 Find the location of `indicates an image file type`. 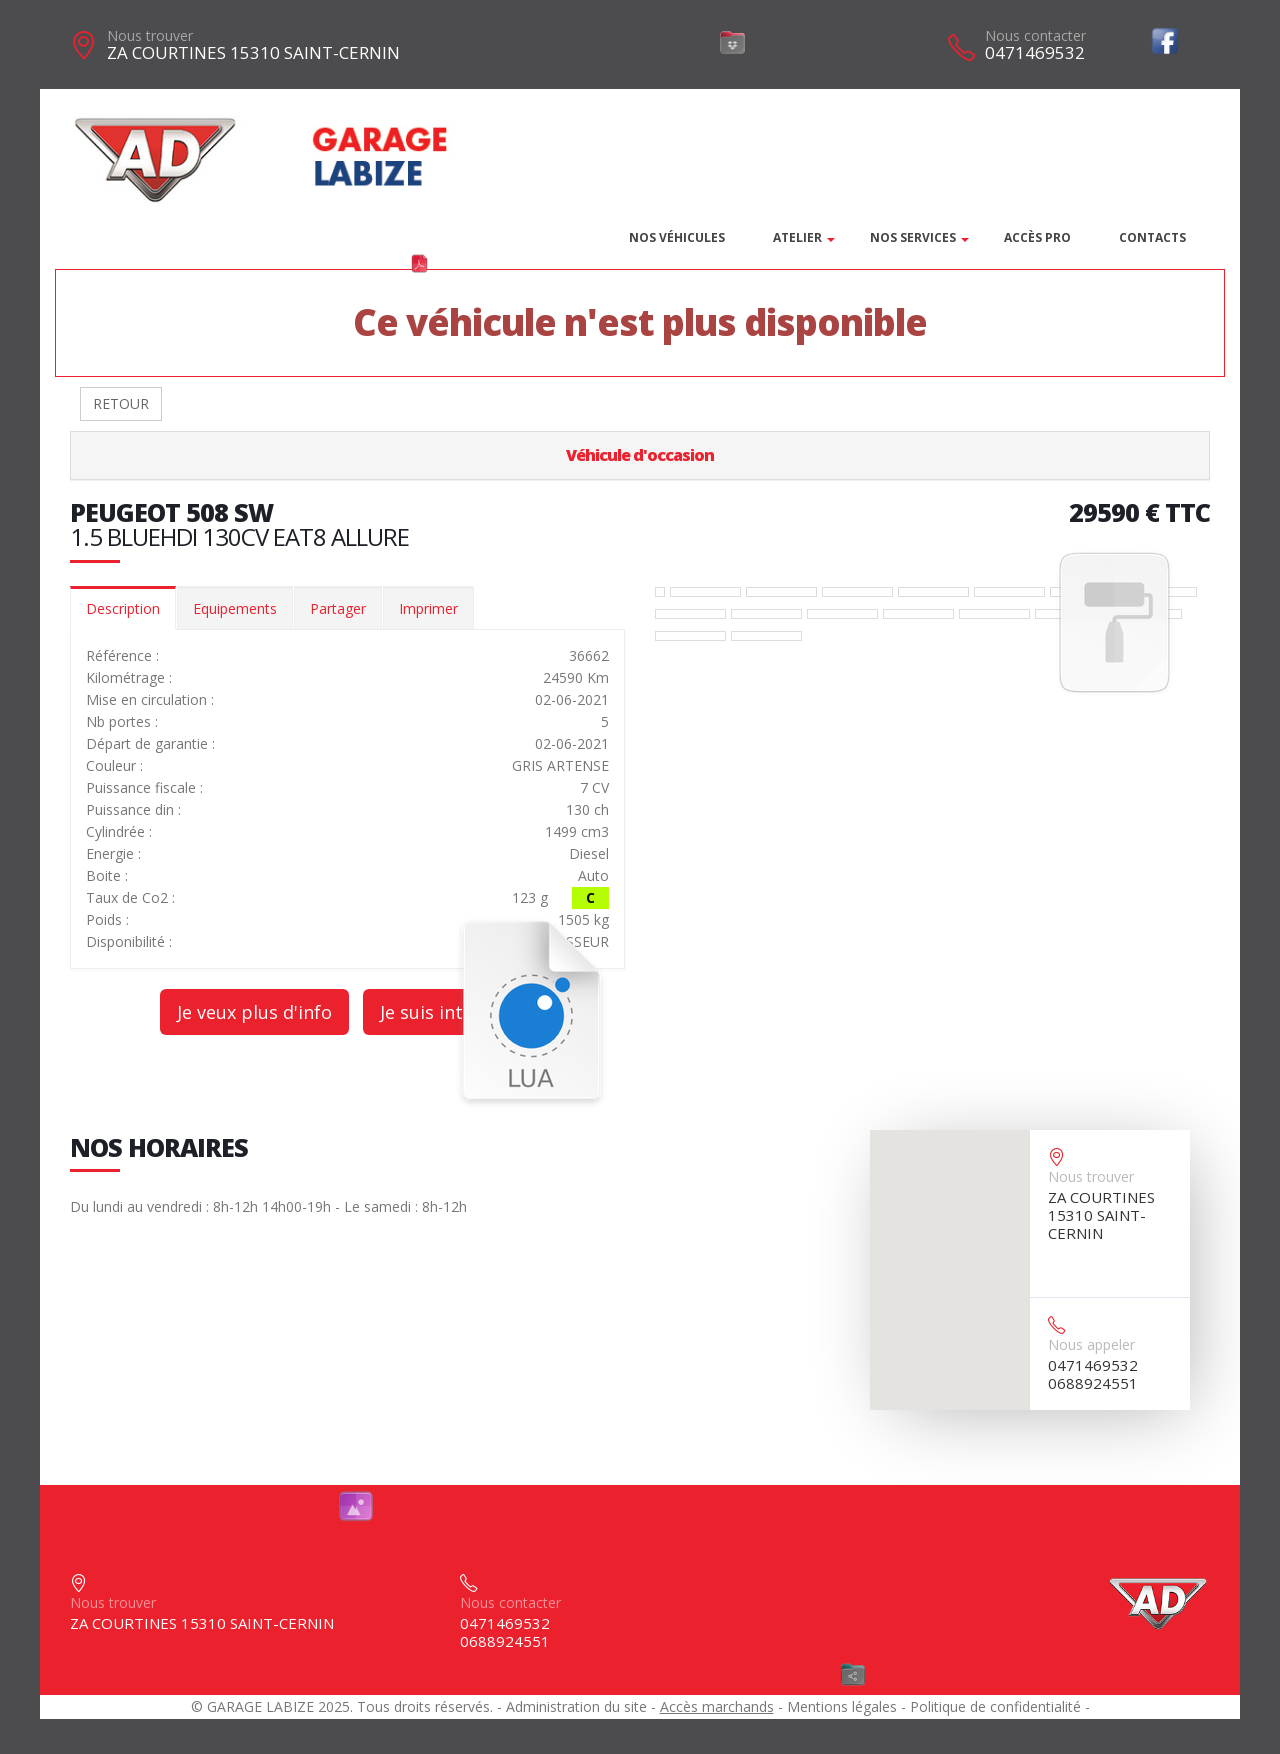

indicates an image file type is located at coordinates (356, 1505).